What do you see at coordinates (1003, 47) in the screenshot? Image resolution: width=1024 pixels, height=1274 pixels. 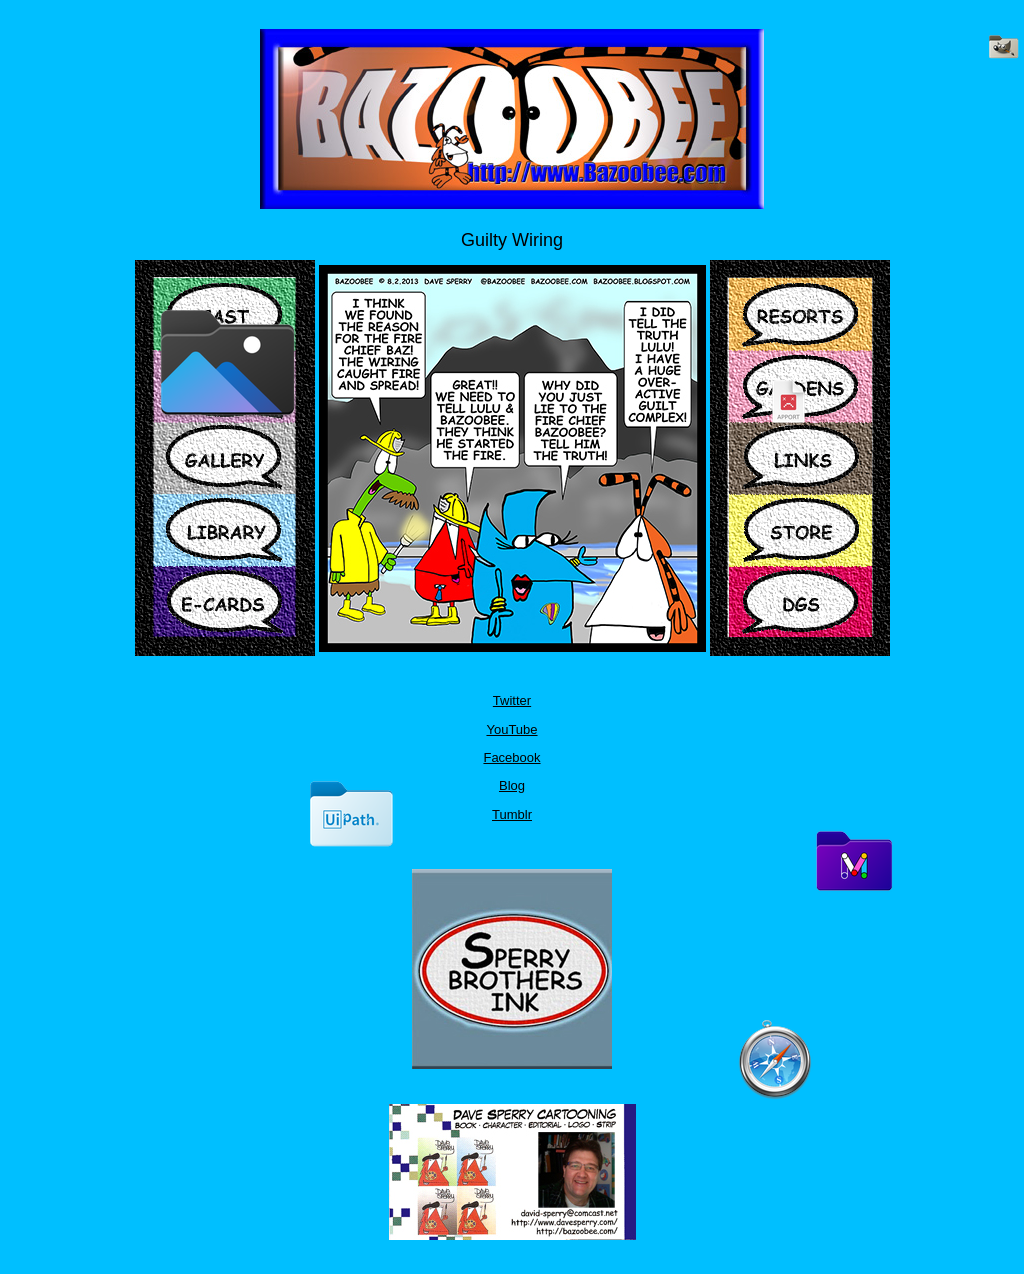 I see `open GIMP project files folder` at bounding box center [1003, 47].